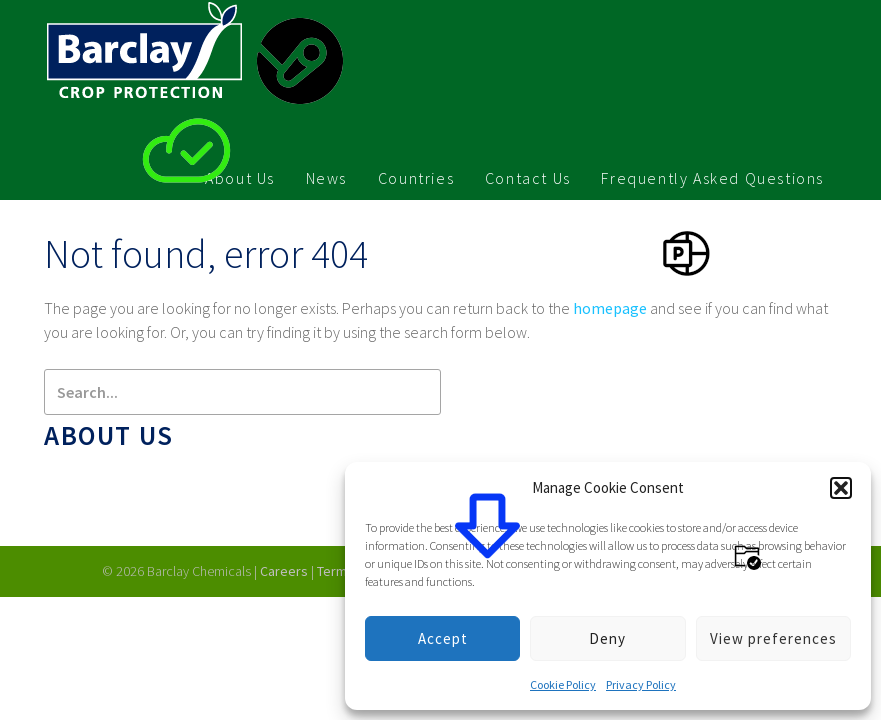 Image resolution: width=881 pixels, height=720 pixels. What do you see at coordinates (300, 61) in the screenshot?
I see `open the Steam gaming platform` at bounding box center [300, 61].